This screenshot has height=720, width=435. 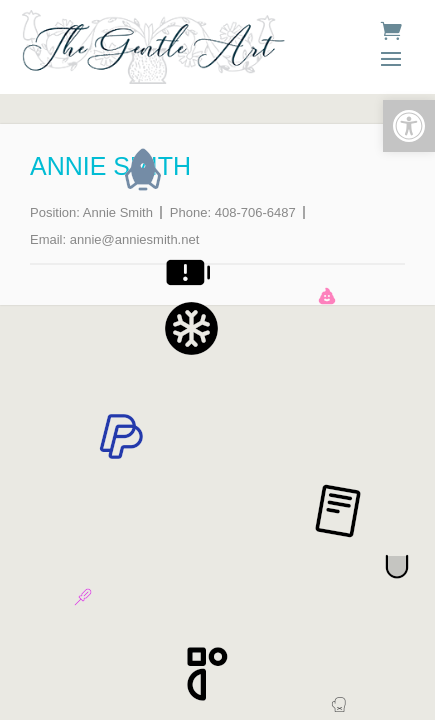 I want to click on toggle cooling or air conditioning mode, so click(x=191, y=328).